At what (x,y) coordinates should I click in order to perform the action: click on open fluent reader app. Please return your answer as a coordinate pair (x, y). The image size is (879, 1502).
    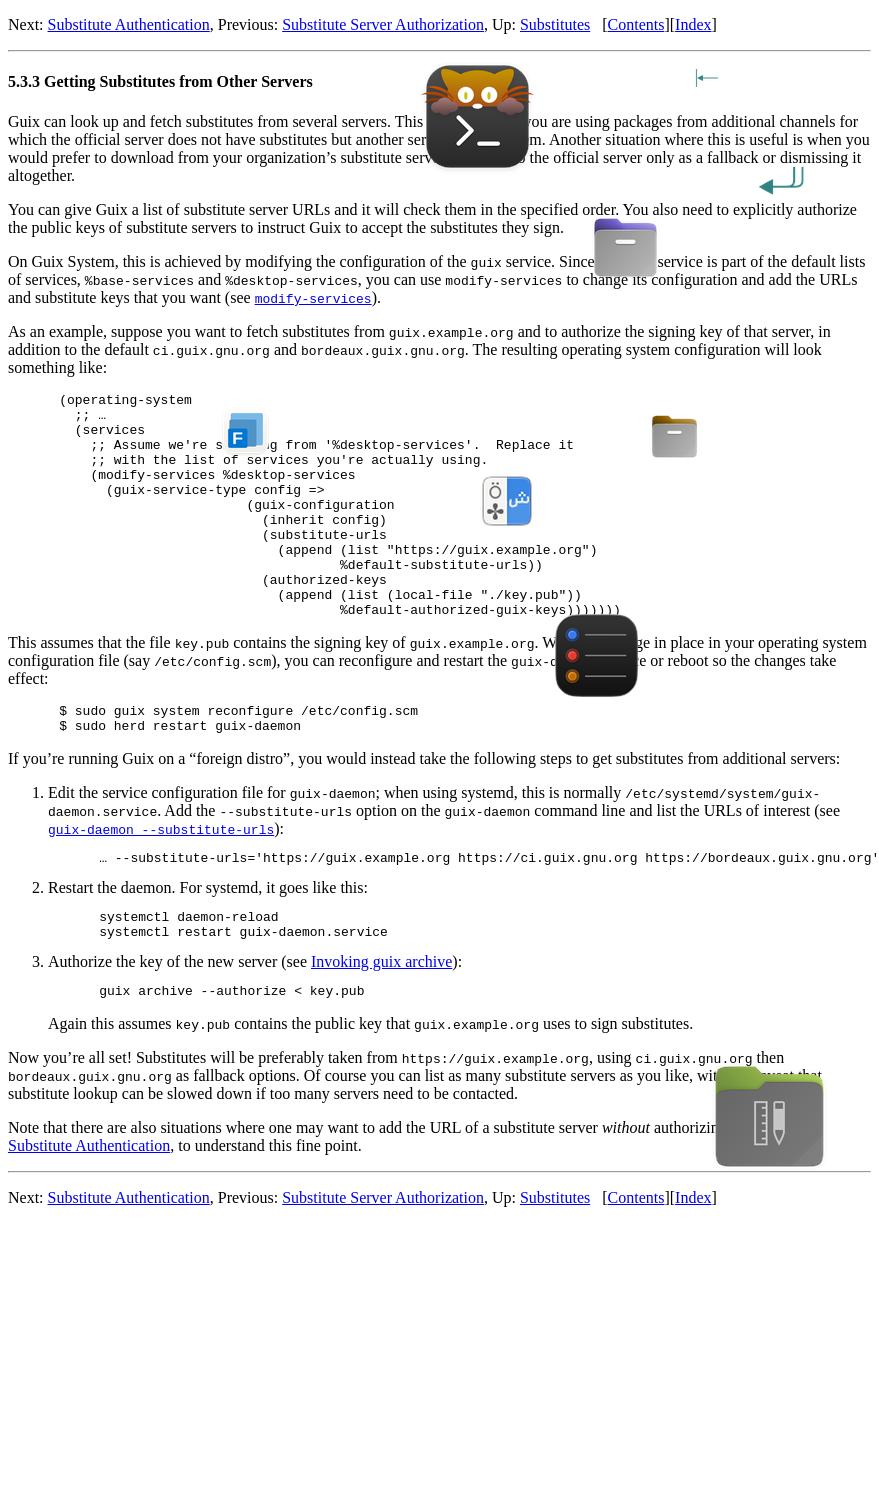
    Looking at the image, I should click on (245, 430).